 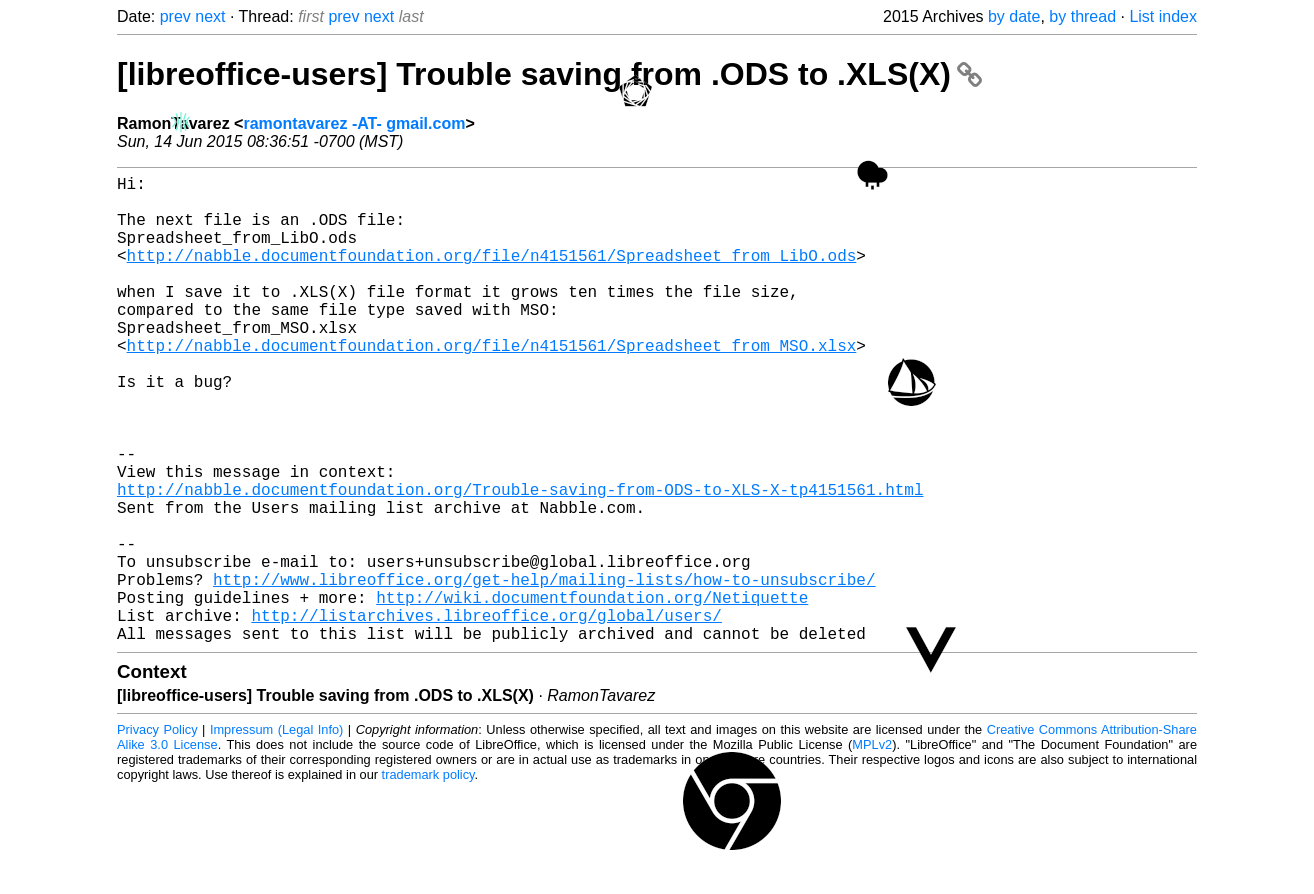 What do you see at coordinates (872, 174) in the screenshot?
I see `indicates rainy weather conditions` at bounding box center [872, 174].